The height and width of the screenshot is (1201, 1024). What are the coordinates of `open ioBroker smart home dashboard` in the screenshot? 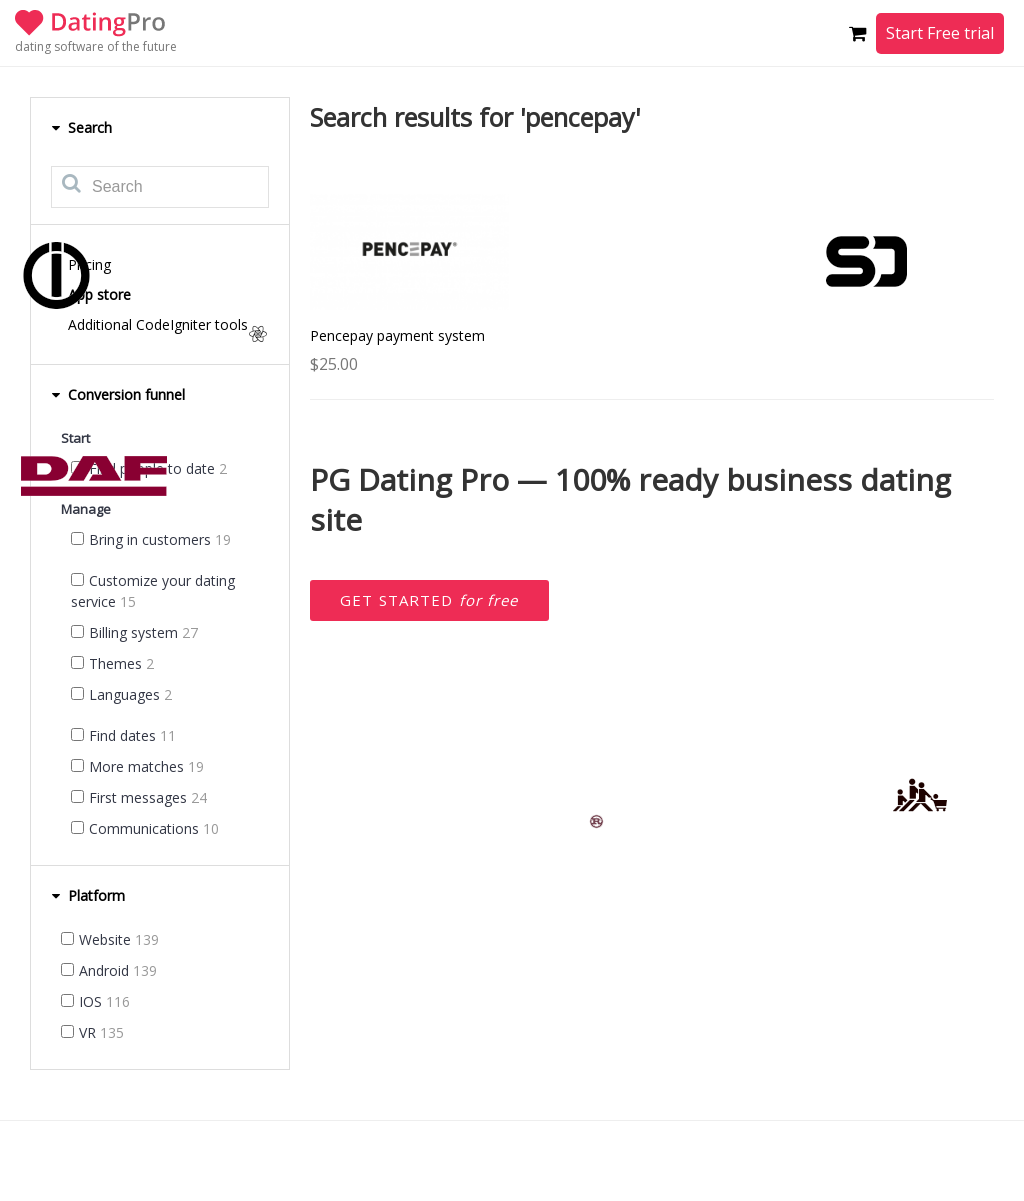 It's located at (56, 275).